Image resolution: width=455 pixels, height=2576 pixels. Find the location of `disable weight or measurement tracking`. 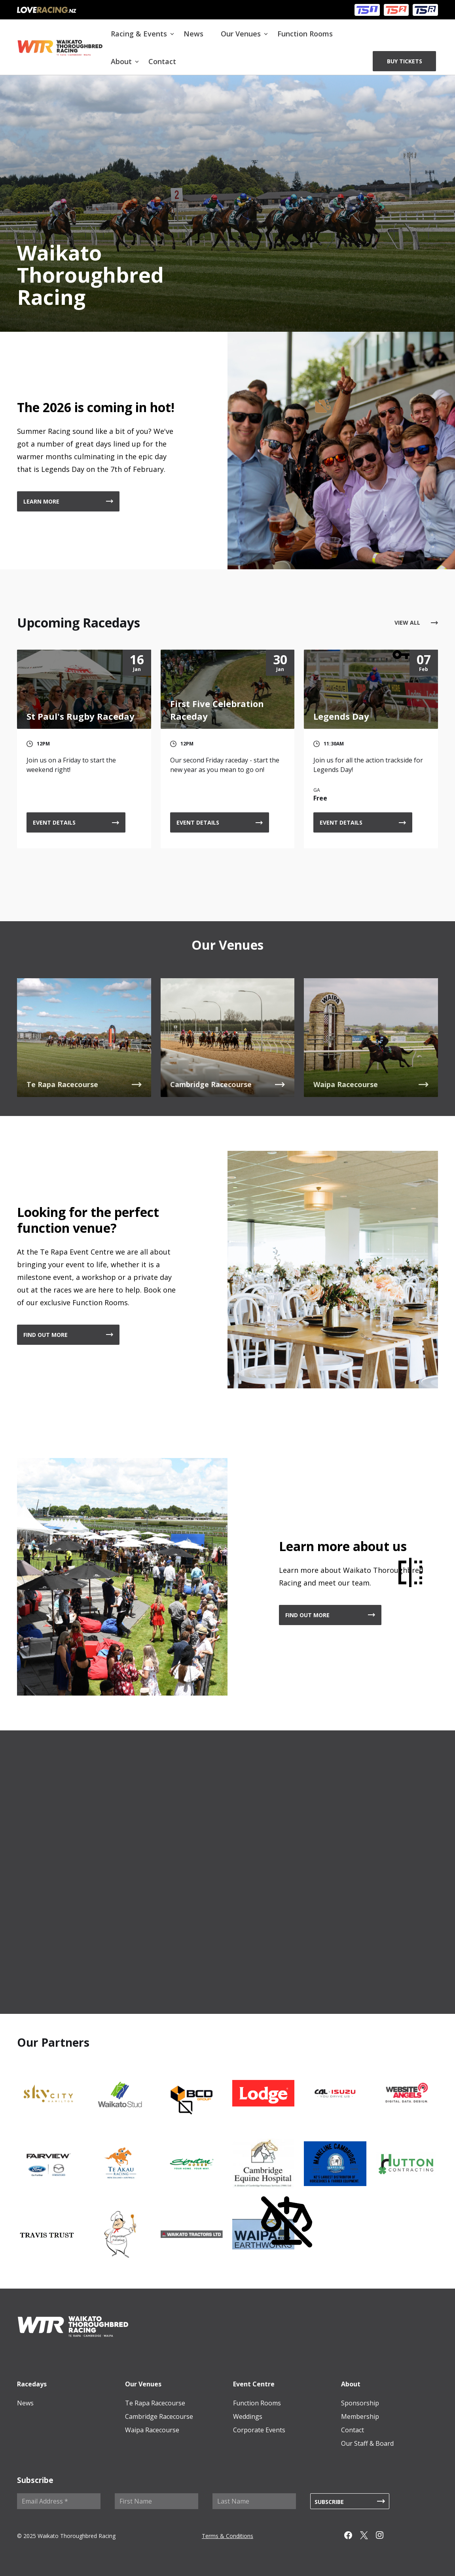

disable weight or measurement tracking is located at coordinates (286, 2222).